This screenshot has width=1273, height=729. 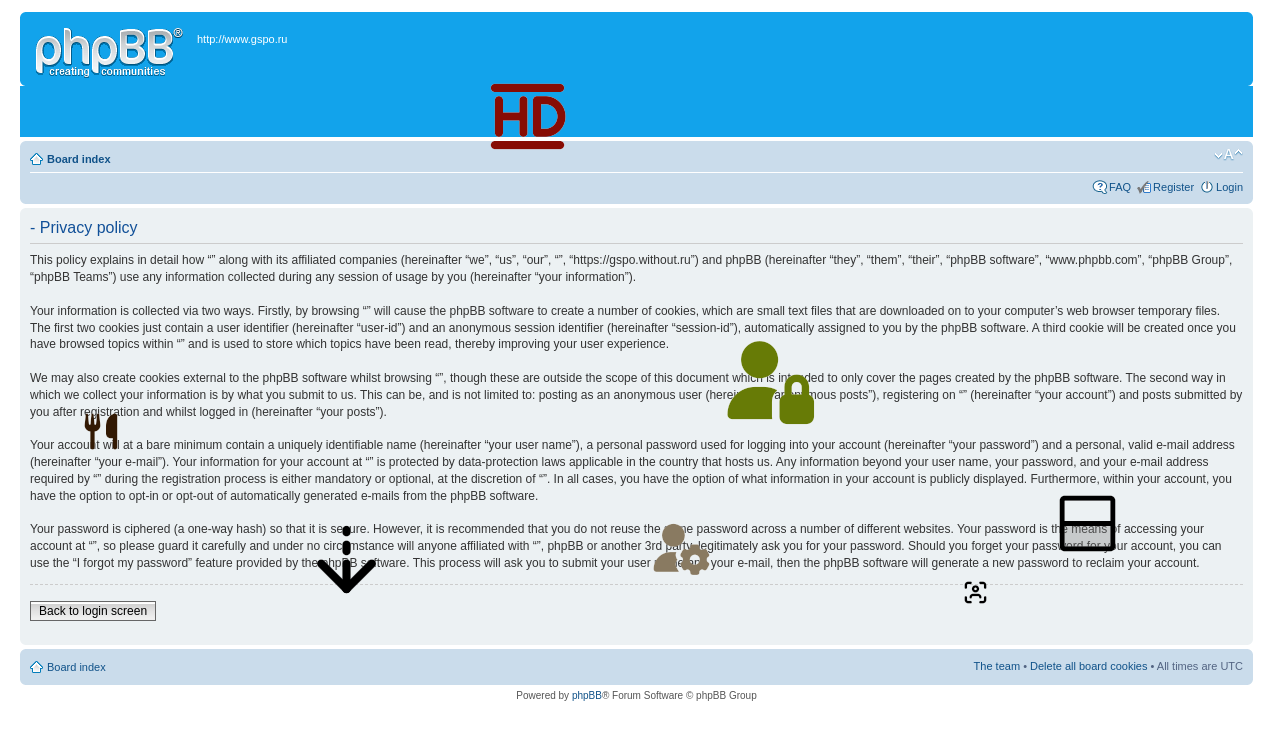 I want to click on indicates high-definition video quality, so click(x=527, y=116).